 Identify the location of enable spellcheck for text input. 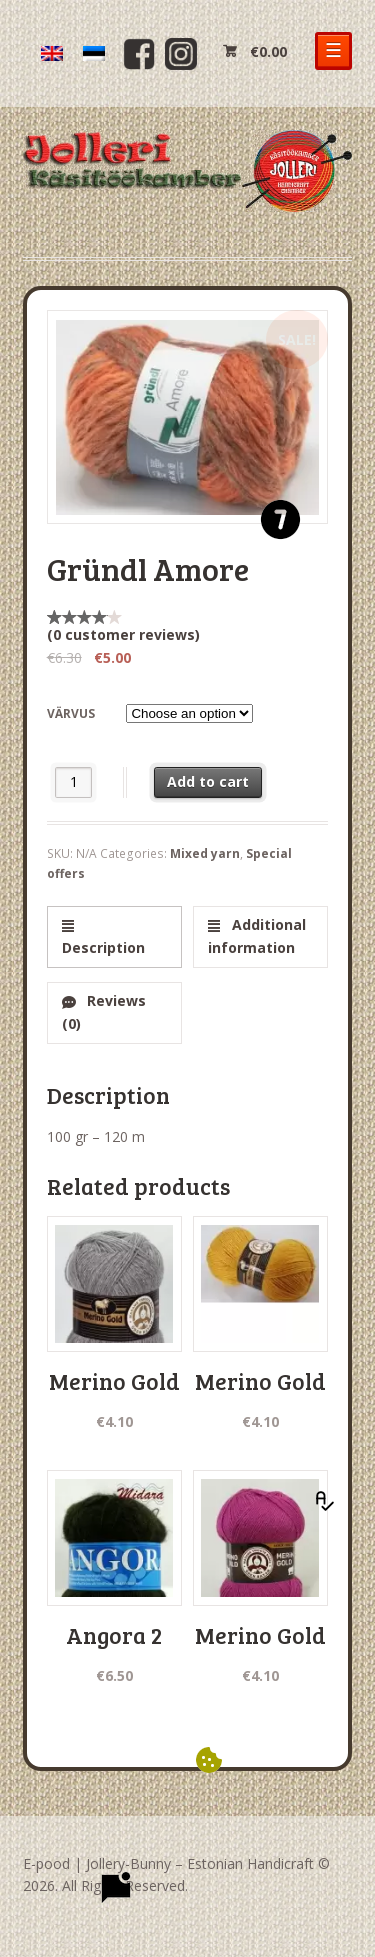
(324, 1500).